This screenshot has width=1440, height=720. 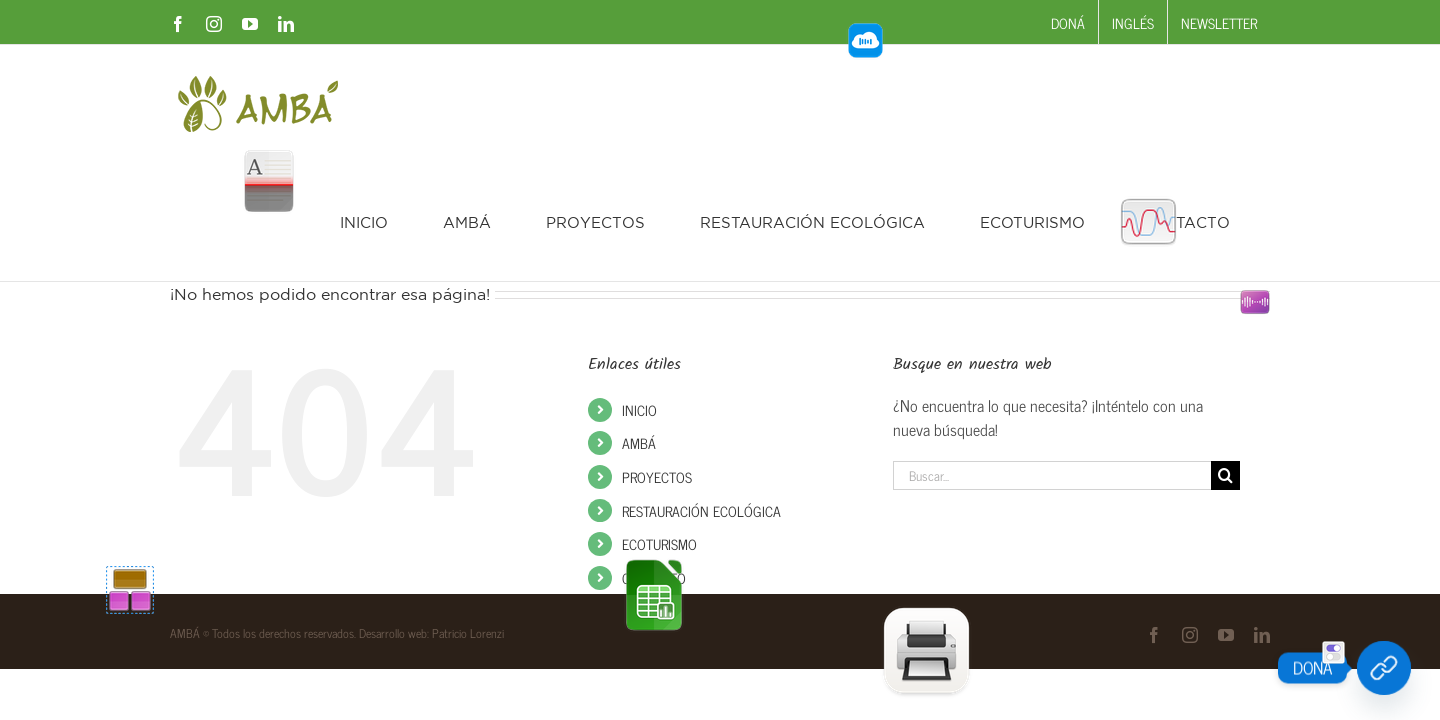 I want to click on open qcm cloud music streaming app, so click(x=865, y=40).